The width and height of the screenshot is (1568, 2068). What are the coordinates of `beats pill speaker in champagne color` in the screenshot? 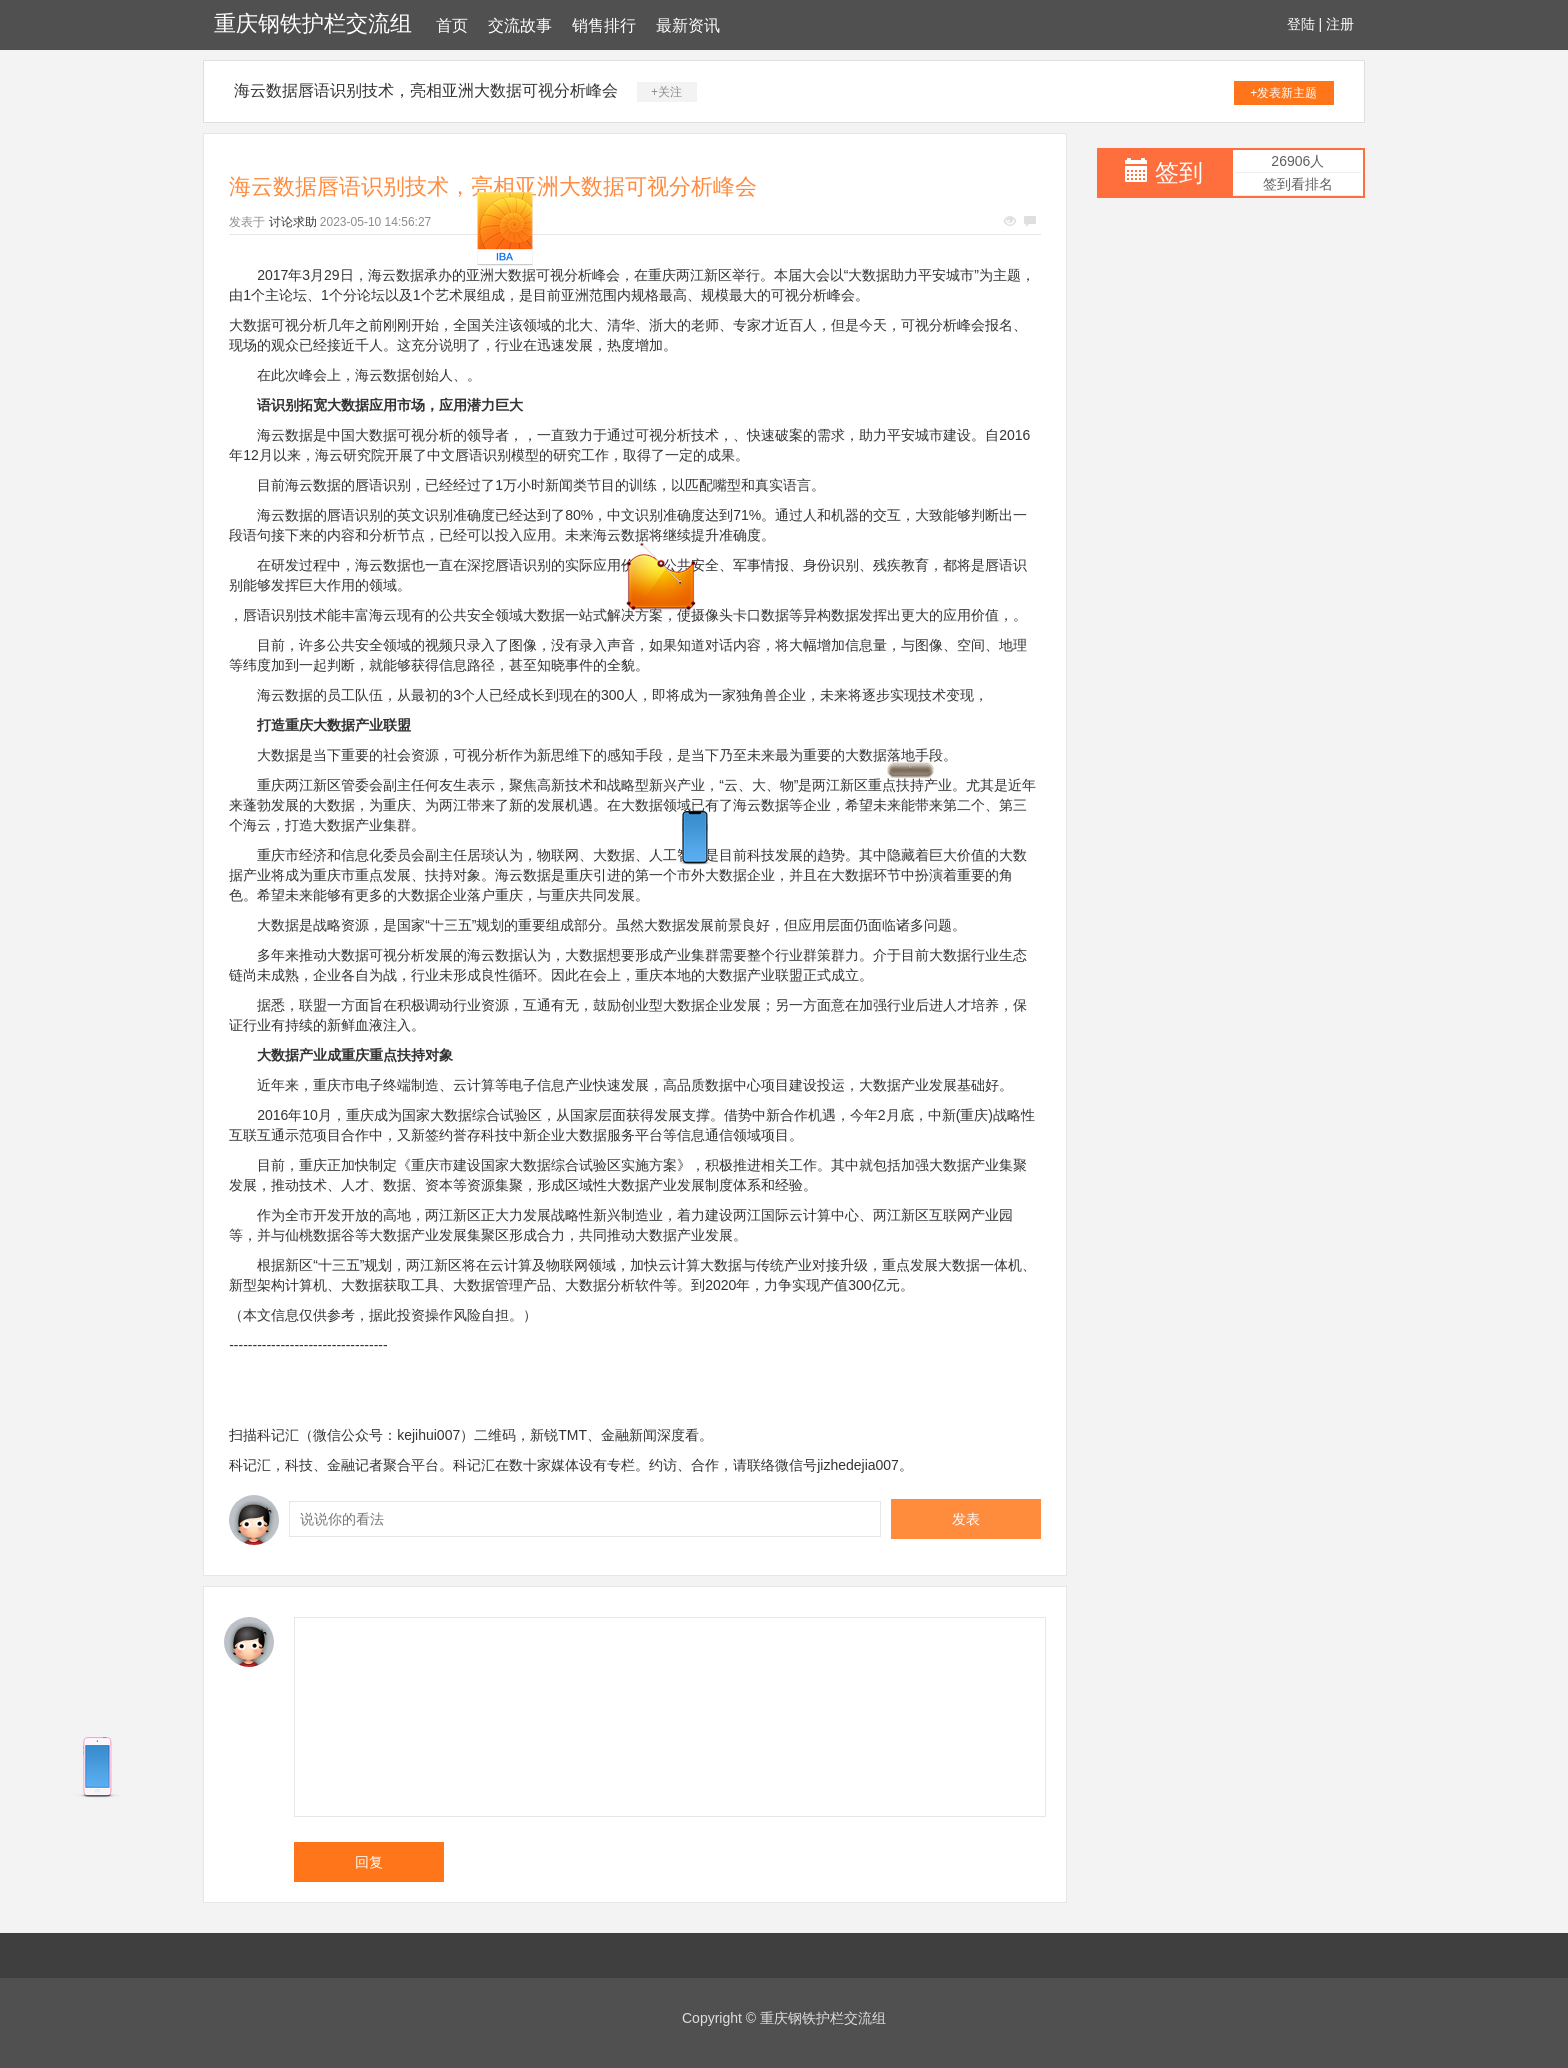 It's located at (910, 770).